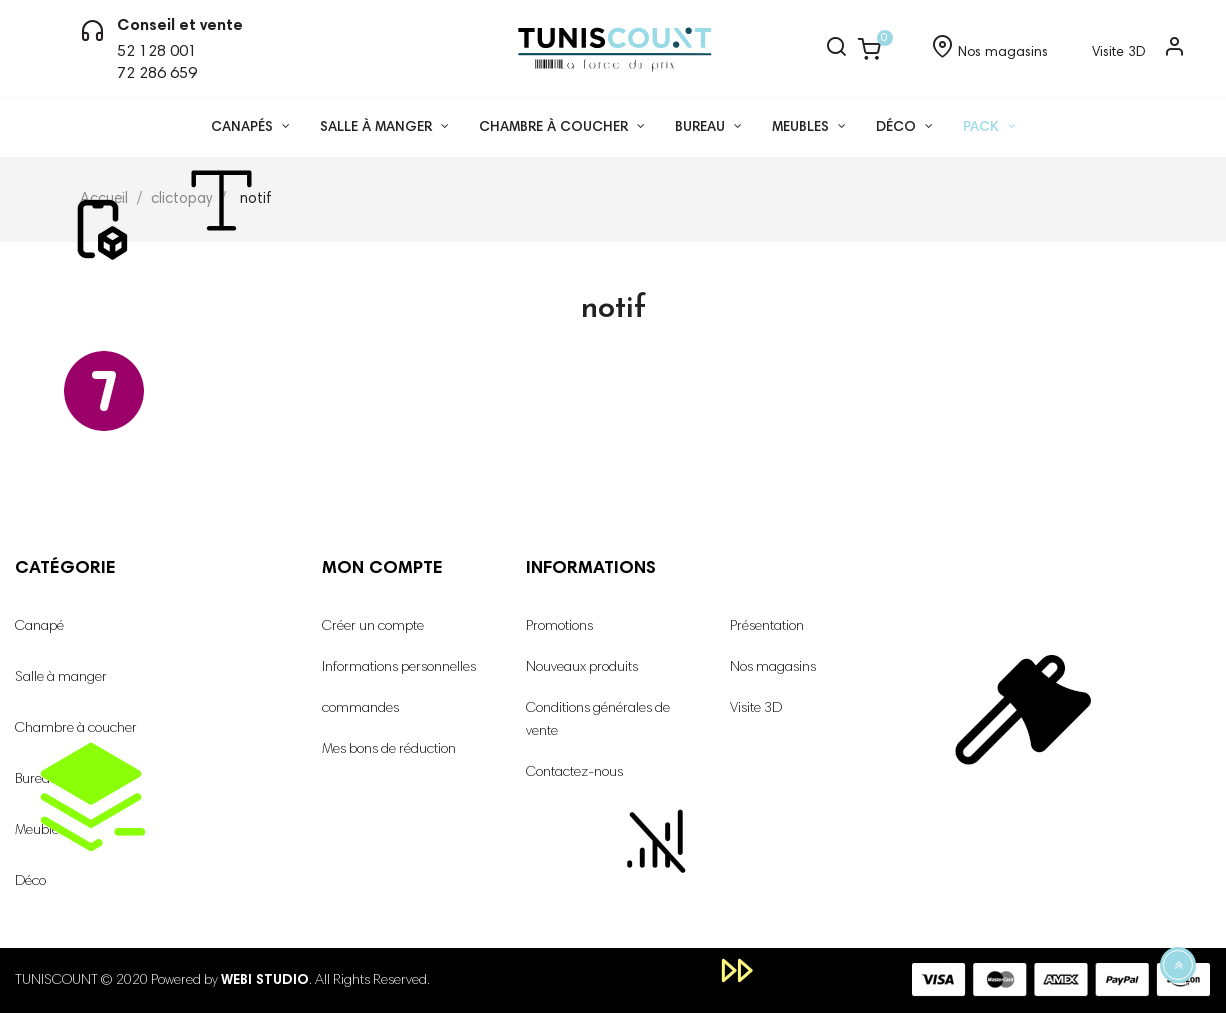  I want to click on skip to the next track, so click(736, 970).